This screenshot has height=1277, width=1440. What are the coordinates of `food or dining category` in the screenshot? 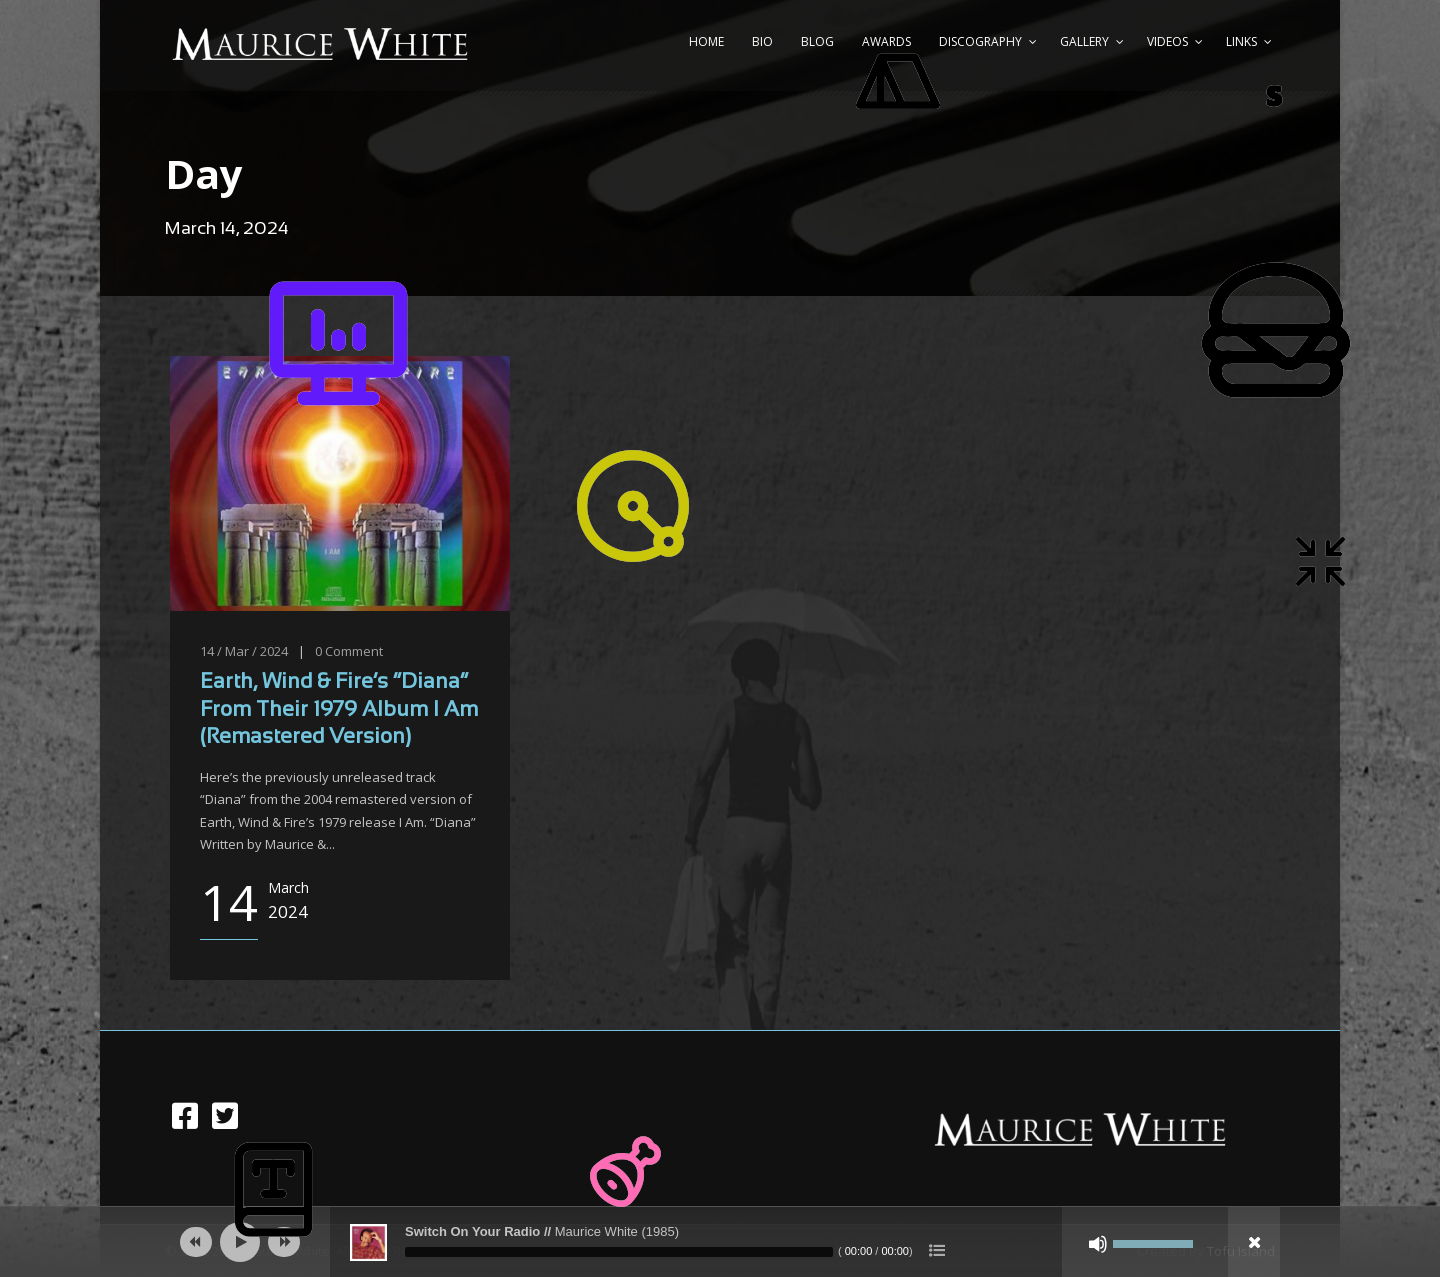 It's located at (625, 1172).